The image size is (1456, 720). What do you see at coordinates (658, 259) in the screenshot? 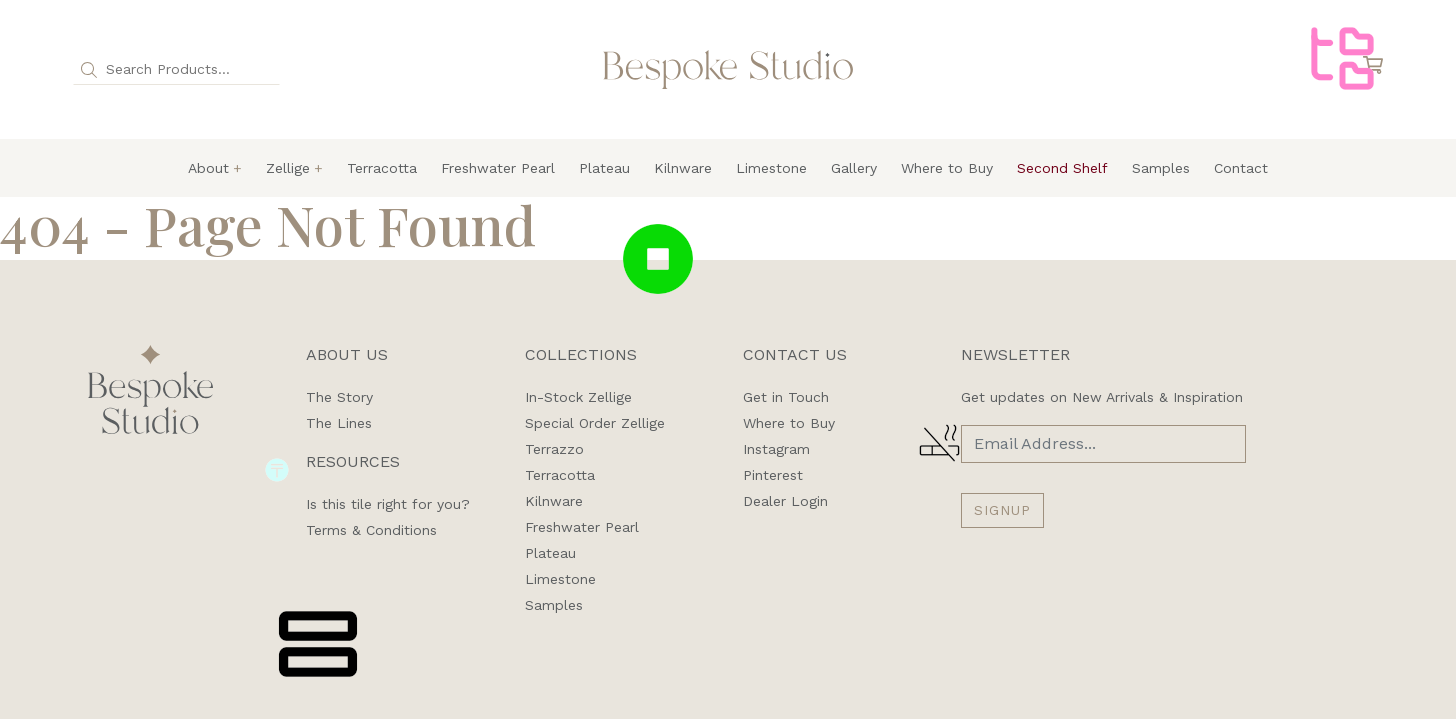
I see `stop media playback` at bounding box center [658, 259].